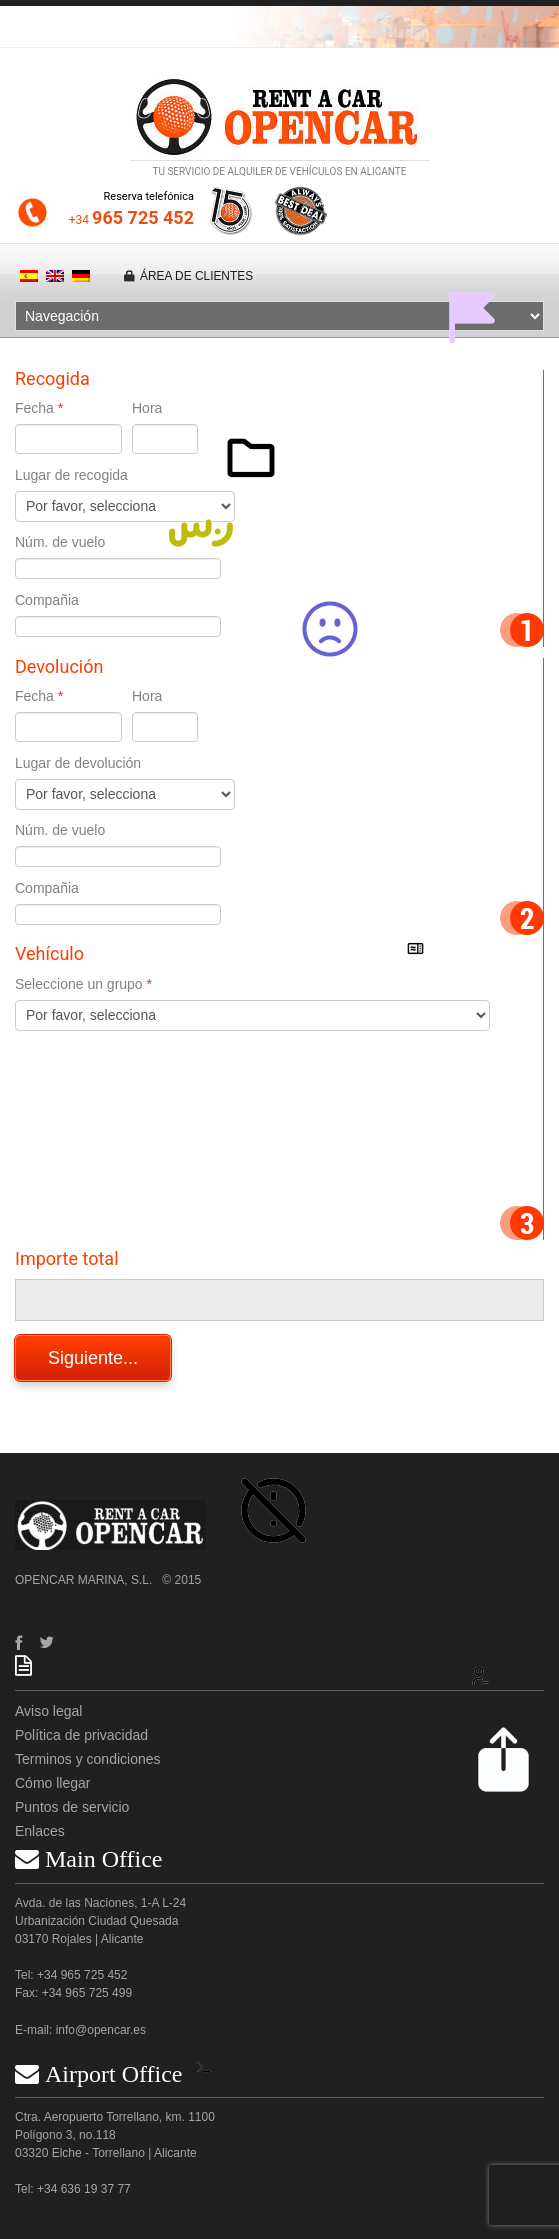 This screenshot has width=559, height=2239. I want to click on access microwave or kitchen appliance controls, so click(415, 948).